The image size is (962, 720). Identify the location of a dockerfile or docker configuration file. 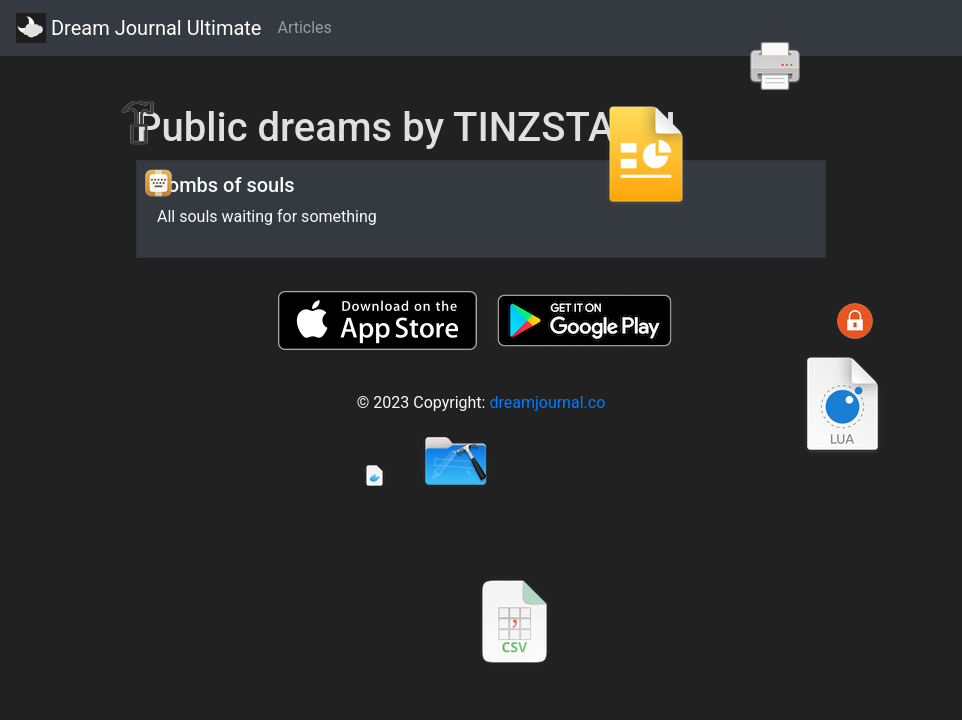
(374, 475).